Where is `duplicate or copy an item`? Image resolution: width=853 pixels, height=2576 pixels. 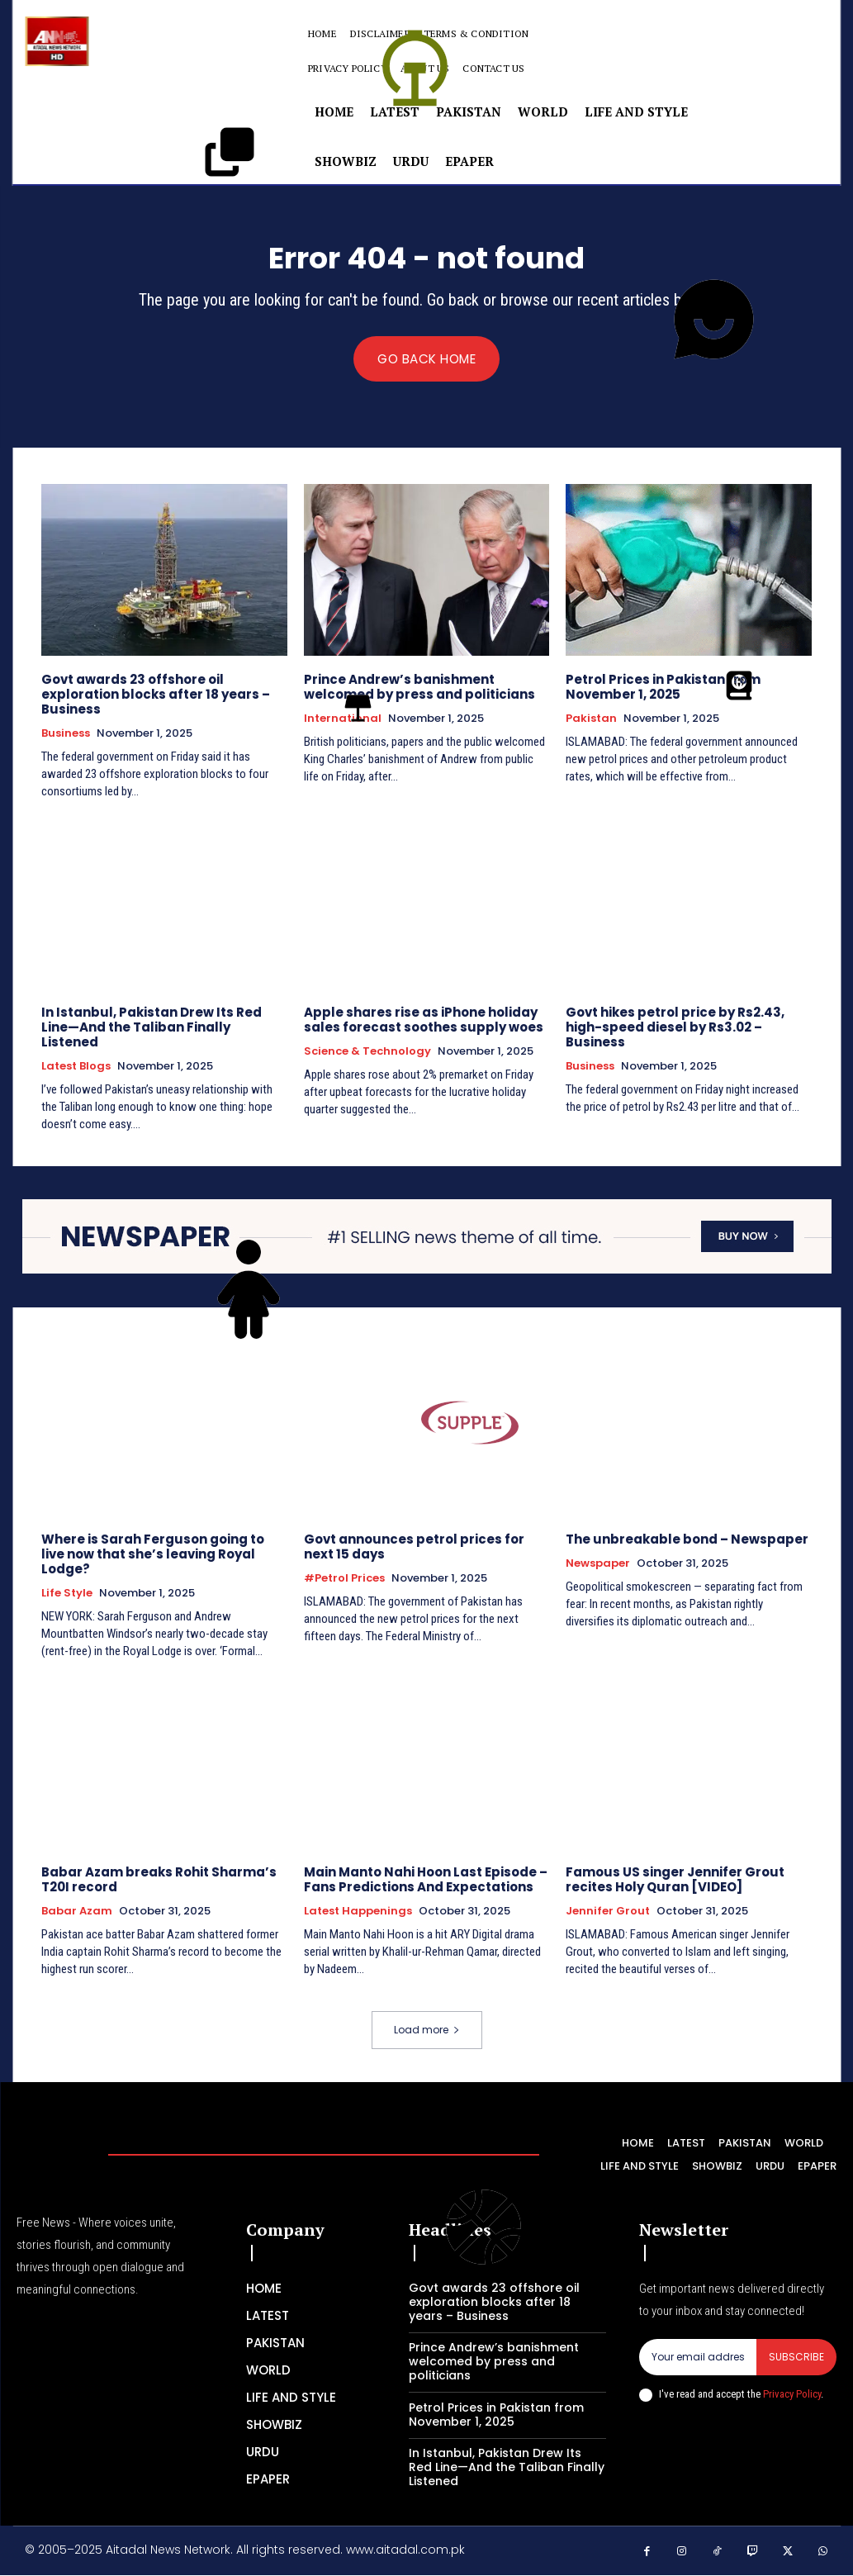 duplicate or copy an item is located at coordinates (230, 152).